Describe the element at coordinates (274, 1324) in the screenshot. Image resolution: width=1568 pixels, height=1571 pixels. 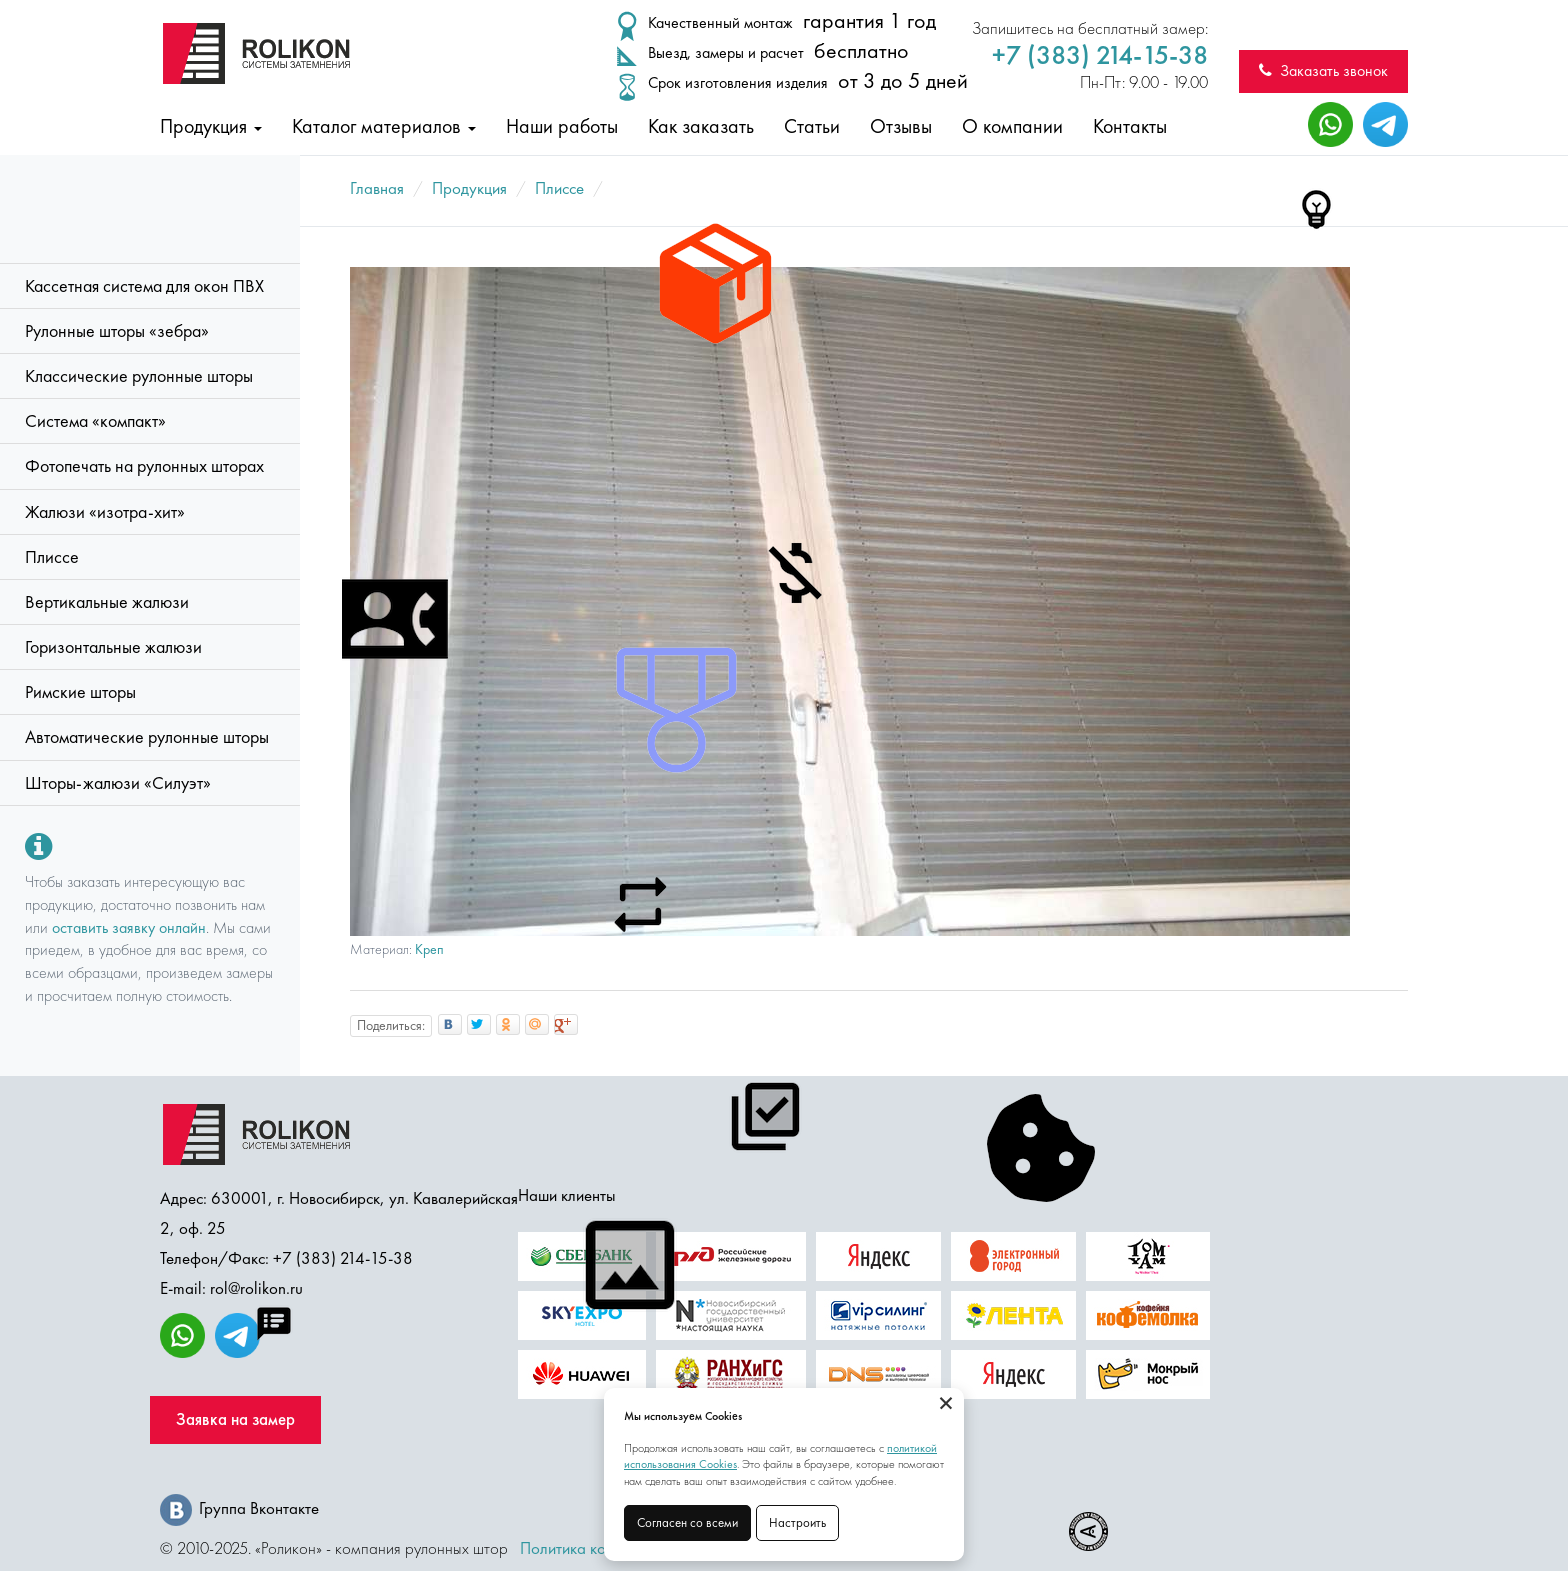
I see `view speaker notes or presentation talking points` at that location.